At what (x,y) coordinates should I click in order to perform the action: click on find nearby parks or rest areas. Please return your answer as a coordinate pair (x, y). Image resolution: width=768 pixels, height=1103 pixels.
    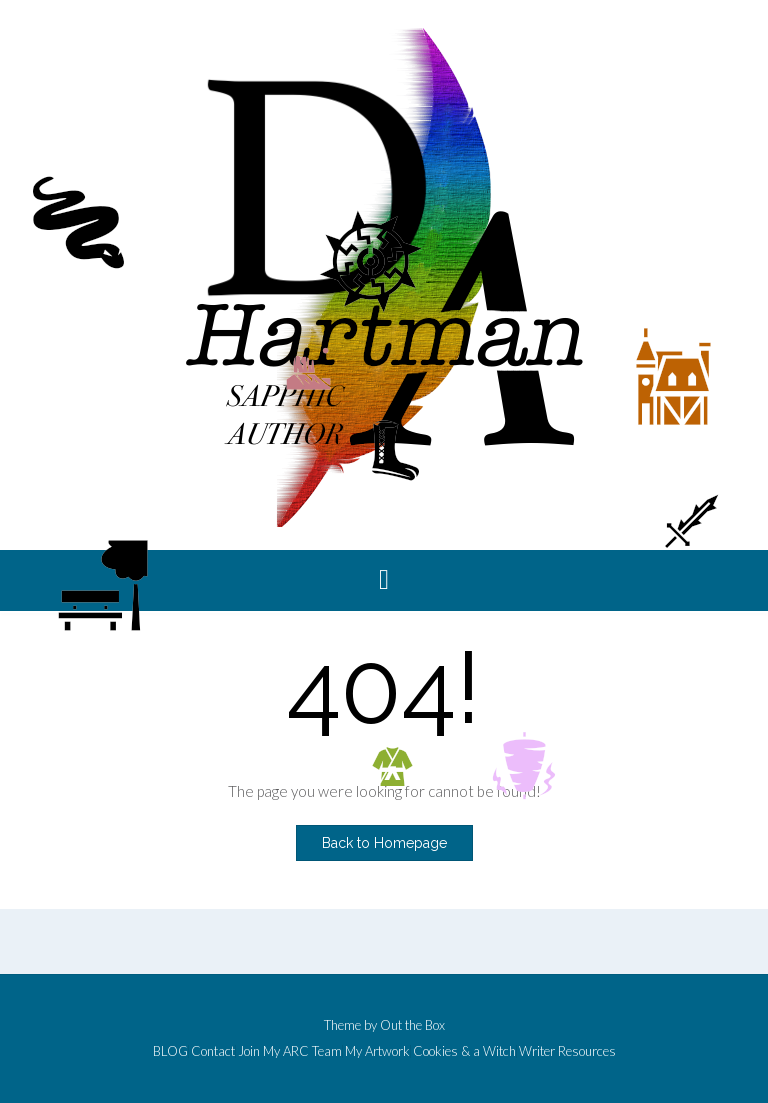
    Looking at the image, I should click on (102, 585).